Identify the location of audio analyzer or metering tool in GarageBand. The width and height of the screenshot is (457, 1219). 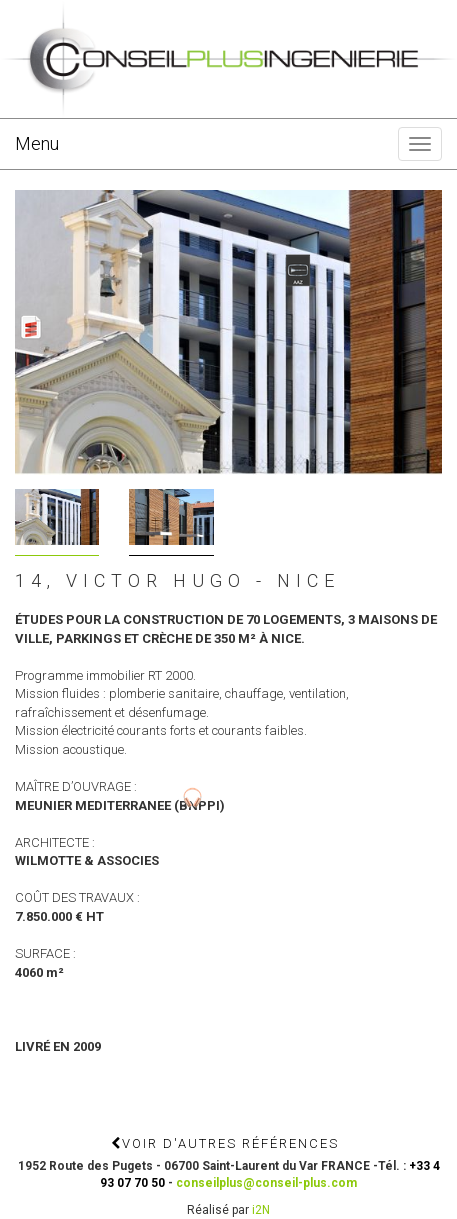
(298, 271).